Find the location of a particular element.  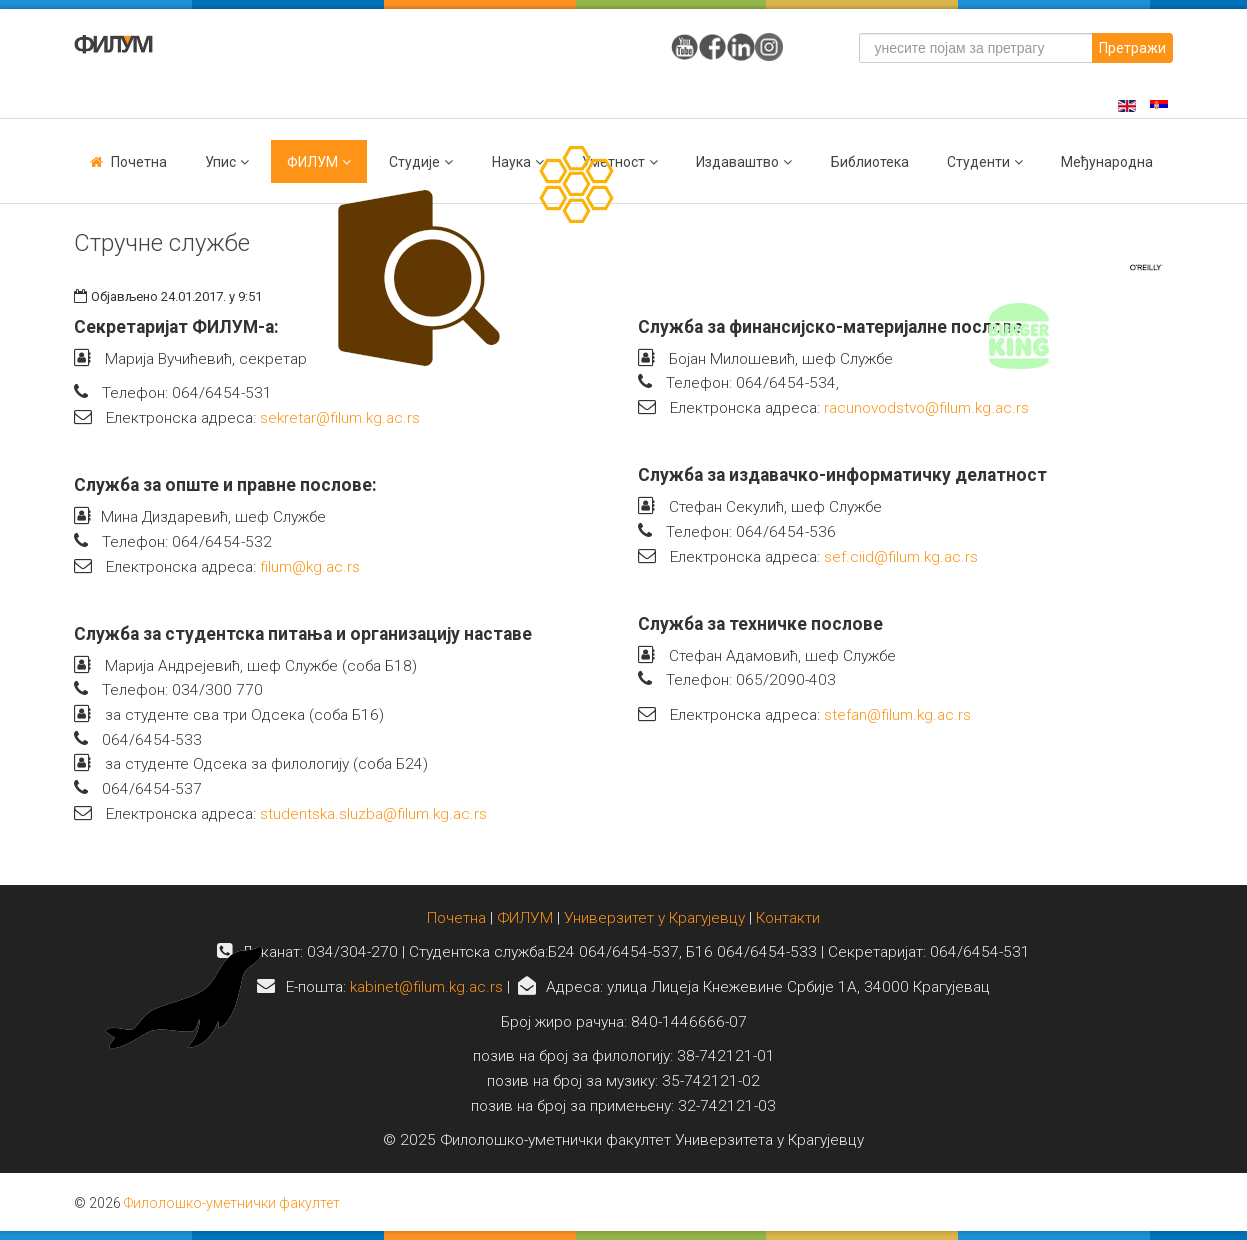

mariadb database service is located at coordinates (183, 997).